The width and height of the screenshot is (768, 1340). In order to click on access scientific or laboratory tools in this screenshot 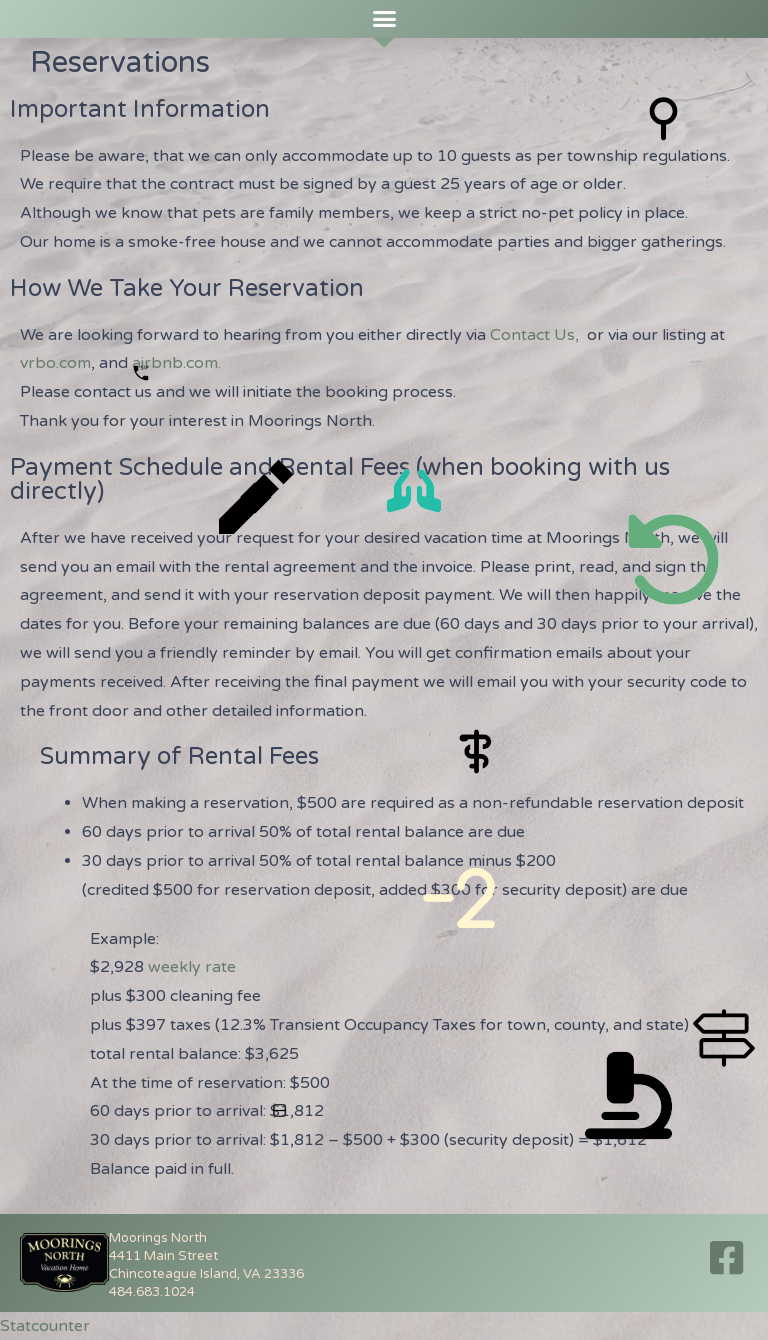, I will do `click(628, 1095)`.